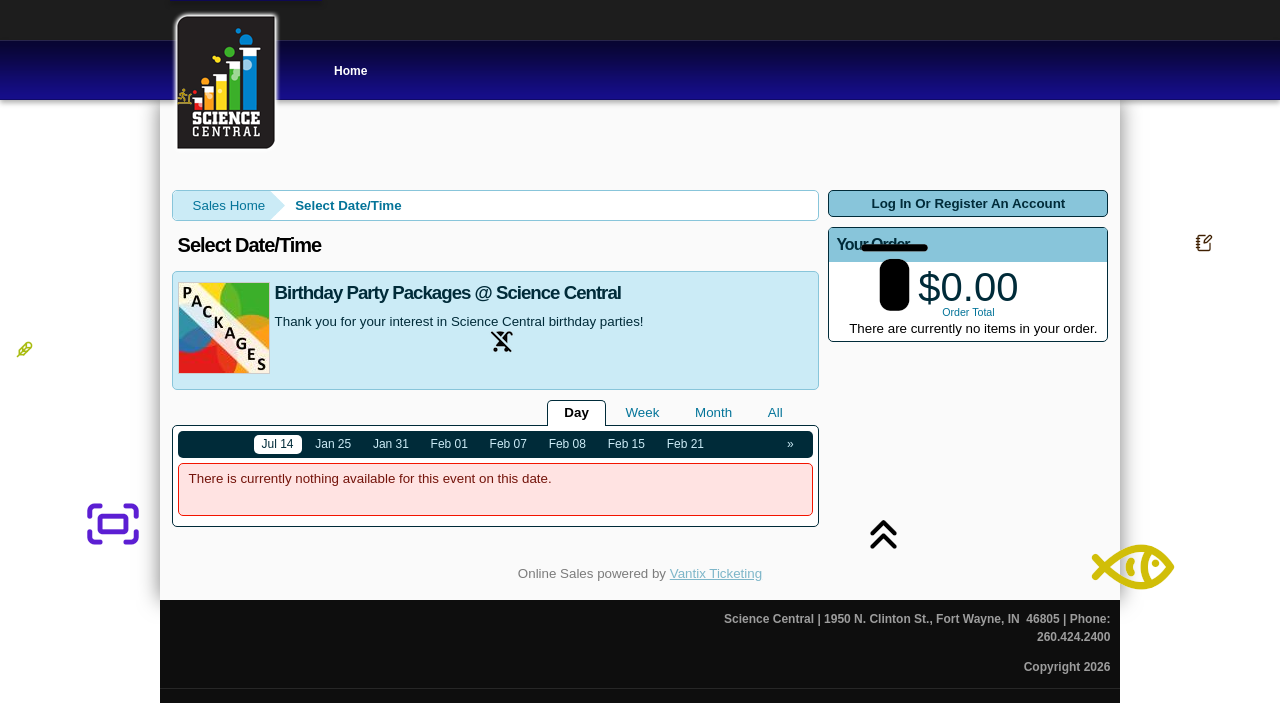 The height and width of the screenshot is (720, 1280). Describe the element at coordinates (883, 535) in the screenshot. I see `scroll to top of page` at that location.